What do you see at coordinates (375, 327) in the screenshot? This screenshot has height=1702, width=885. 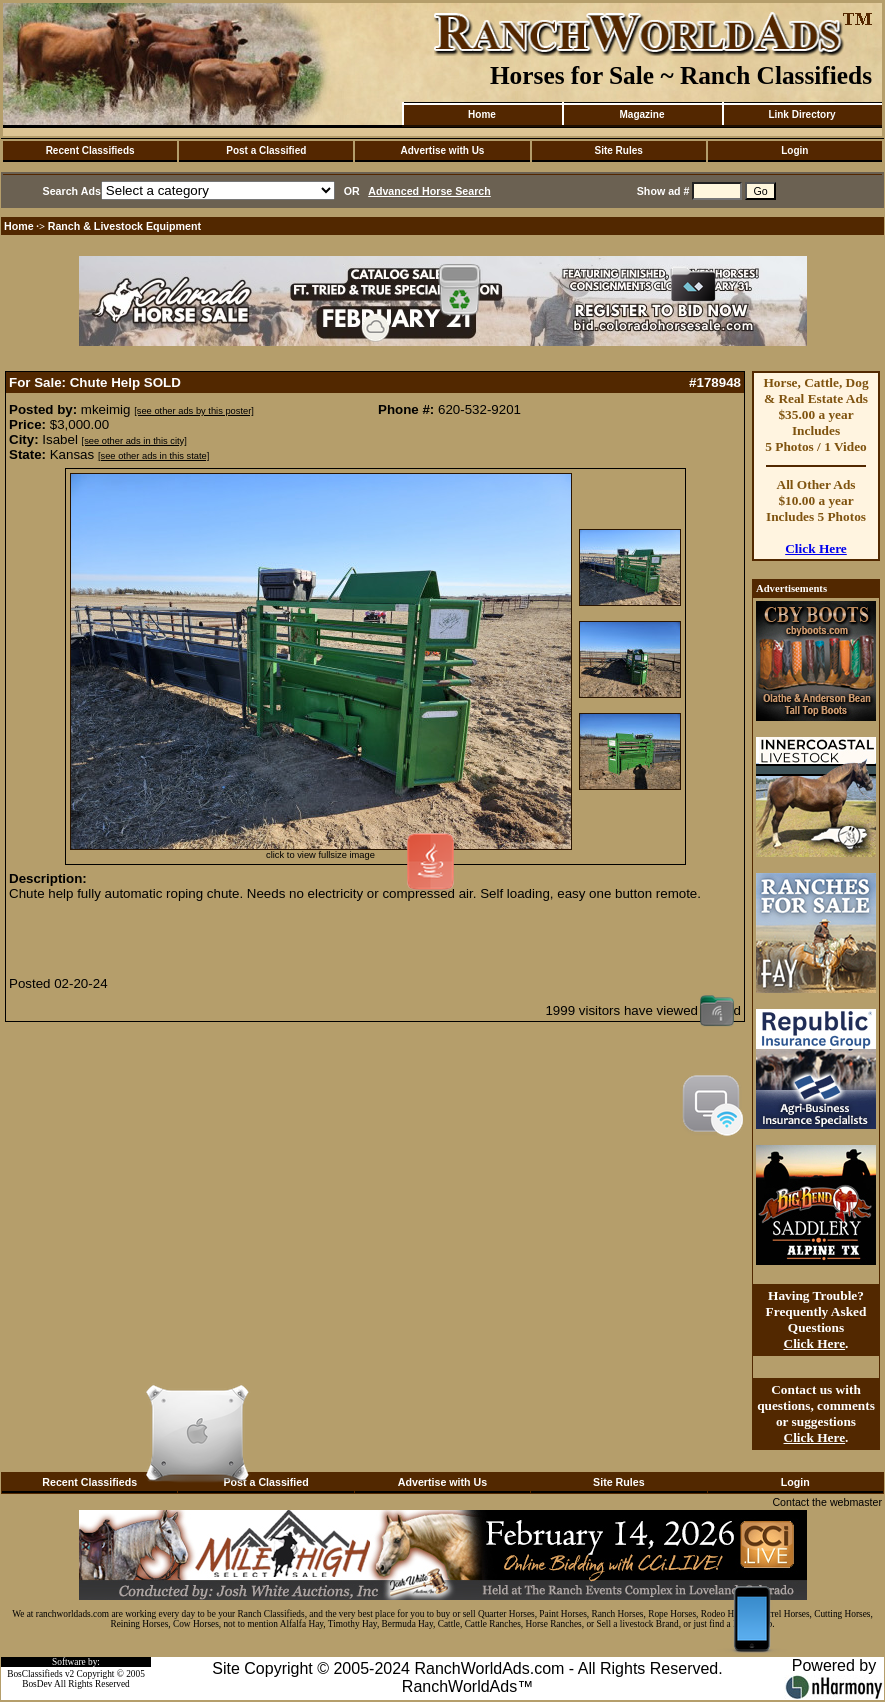 I see `indicates file is synced with Dropbox cloud storage` at bounding box center [375, 327].